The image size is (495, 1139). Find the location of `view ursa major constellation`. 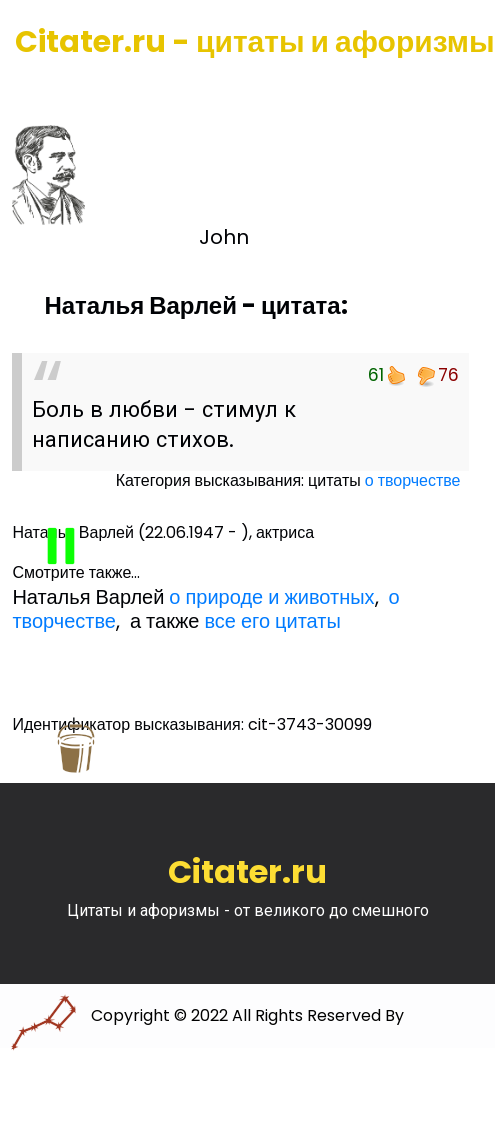

view ursa major constellation is located at coordinates (43, 1022).